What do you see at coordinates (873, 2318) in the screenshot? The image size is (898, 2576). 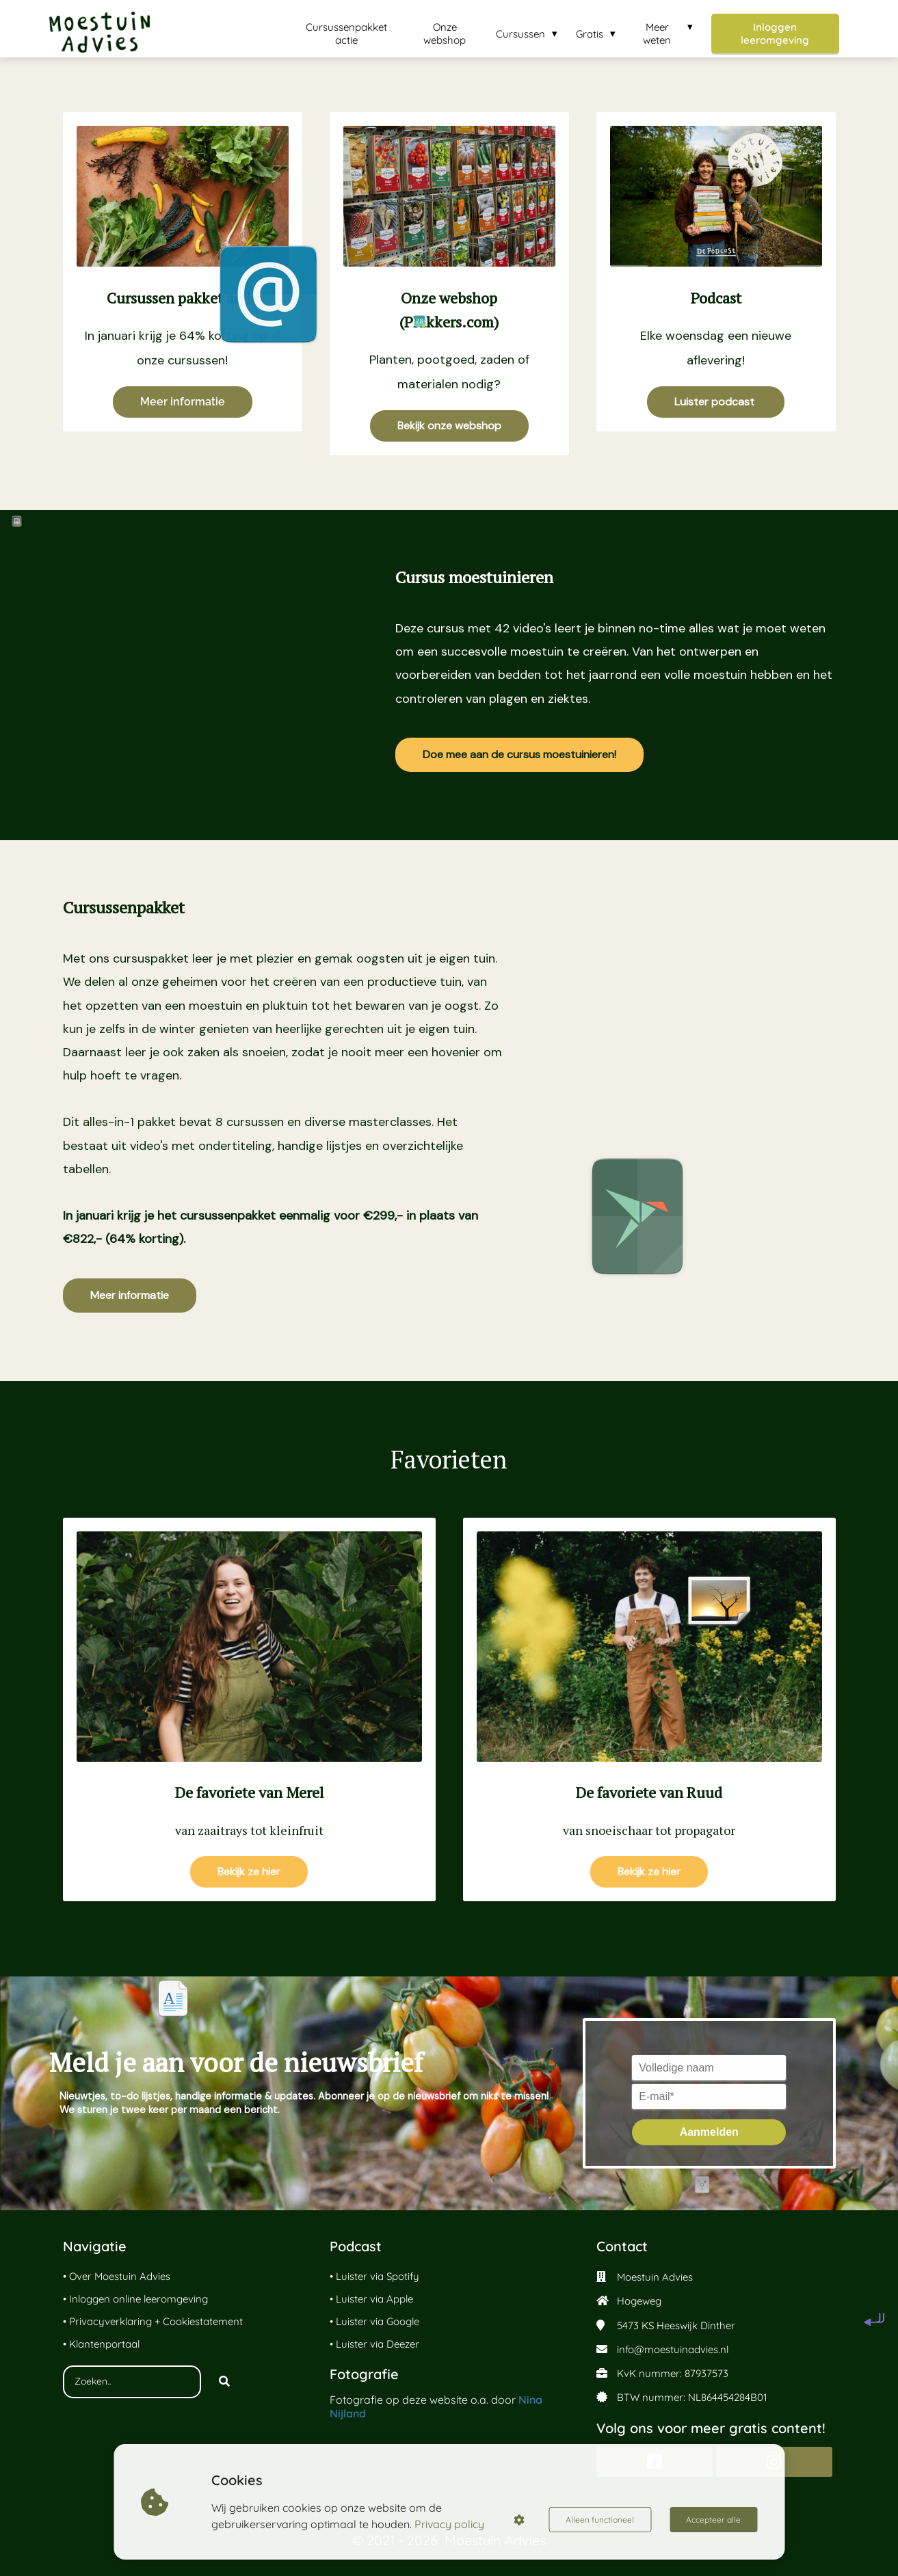 I see `reply to all recipients of an email` at bounding box center [873, 2318].